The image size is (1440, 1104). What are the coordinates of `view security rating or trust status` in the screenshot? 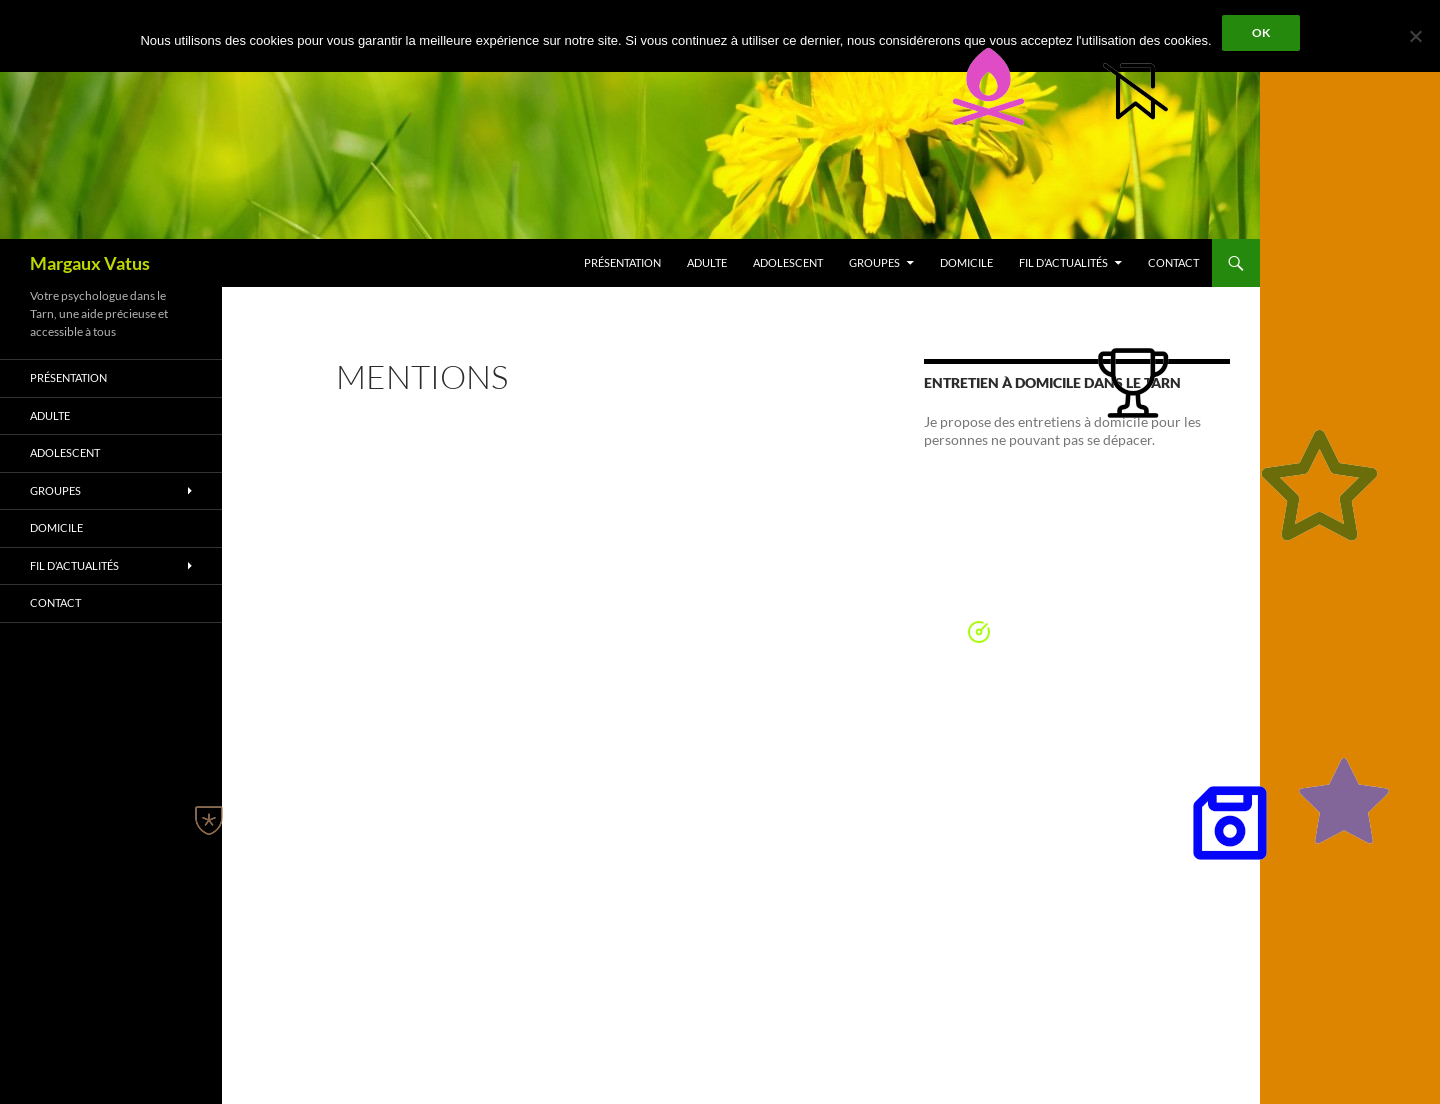 It's located at (209, 819).